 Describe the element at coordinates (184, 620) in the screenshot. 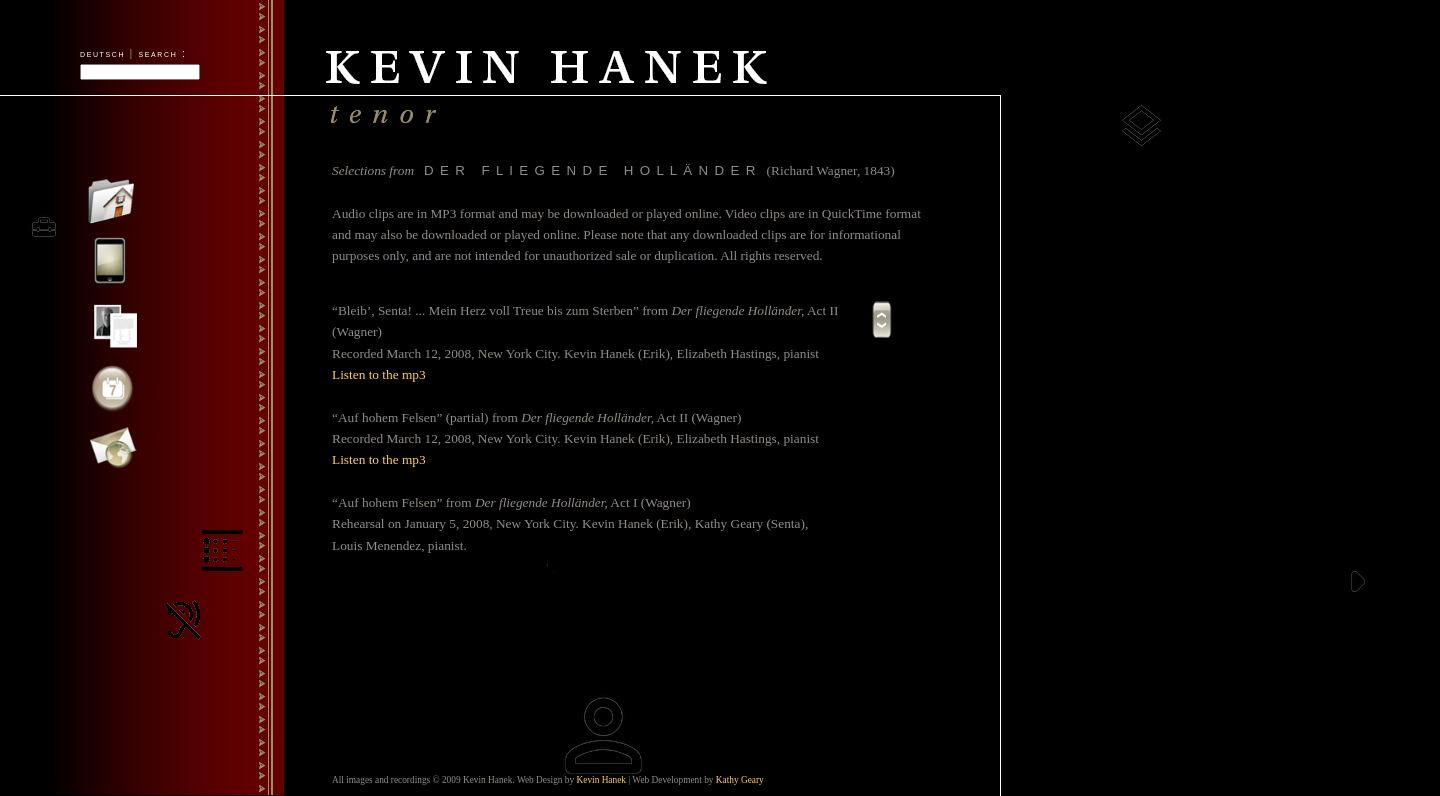

I see `indicates hearing accessibility features are disabled` at that location.